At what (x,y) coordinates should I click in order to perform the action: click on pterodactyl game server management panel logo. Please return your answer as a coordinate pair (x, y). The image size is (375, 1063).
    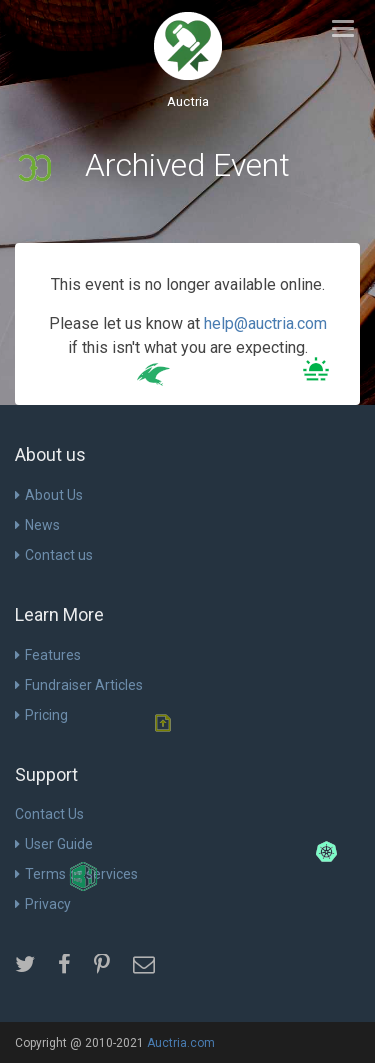
    Looking at the image, I should click on (153, 374).